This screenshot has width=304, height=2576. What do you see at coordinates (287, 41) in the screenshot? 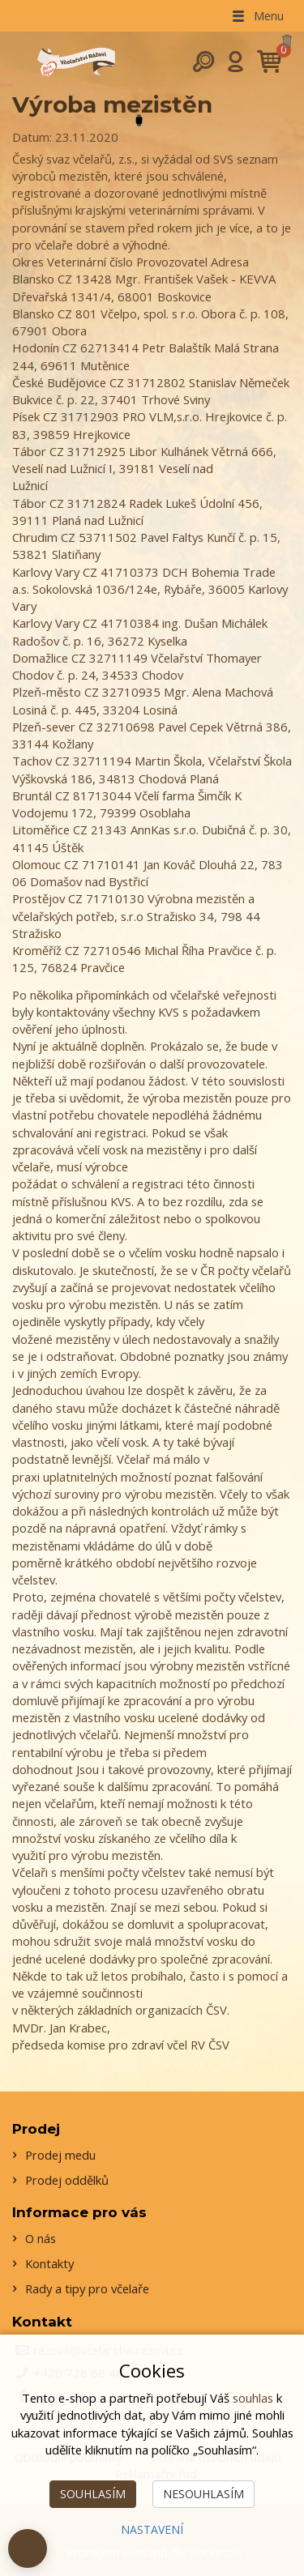
I see `access deleted emails in mail sidebar` at bounding box center [287, 41].